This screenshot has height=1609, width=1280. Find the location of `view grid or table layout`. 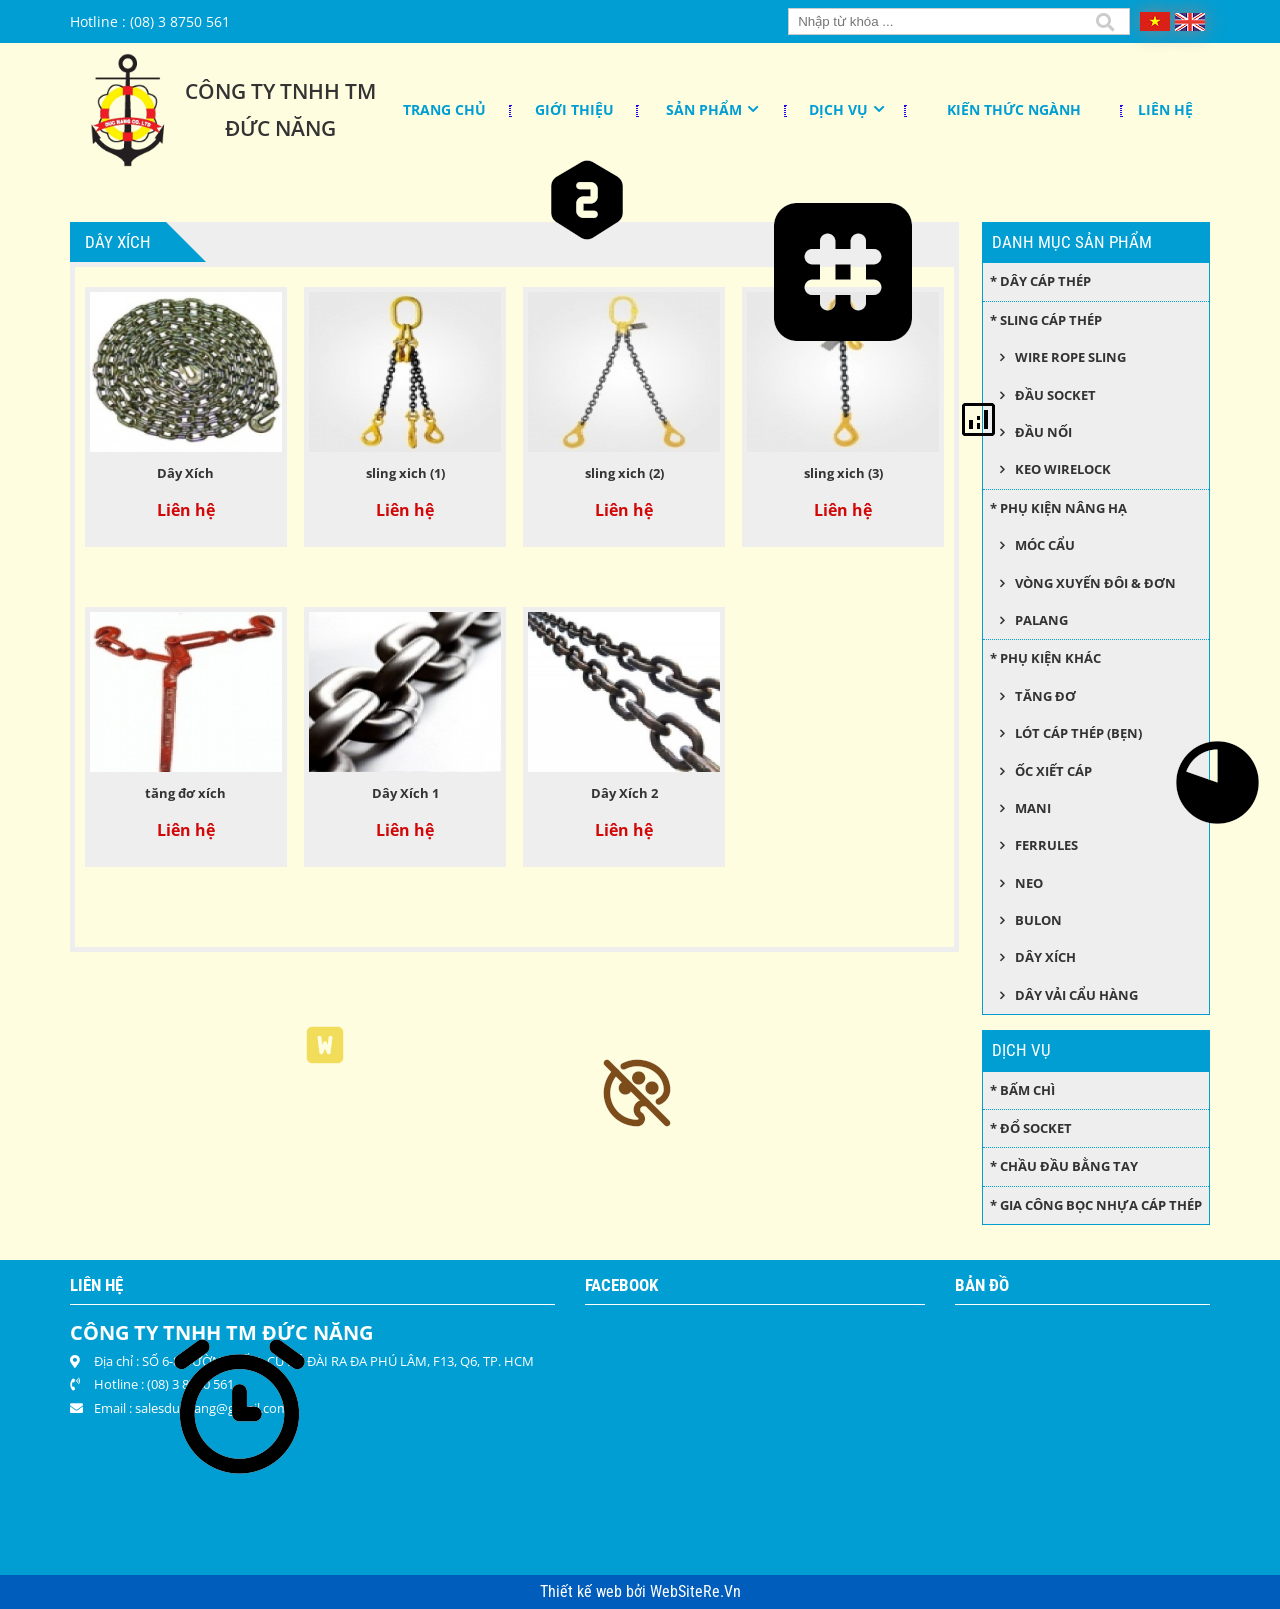

view grid or table layout is located at coordinates (843, 272).